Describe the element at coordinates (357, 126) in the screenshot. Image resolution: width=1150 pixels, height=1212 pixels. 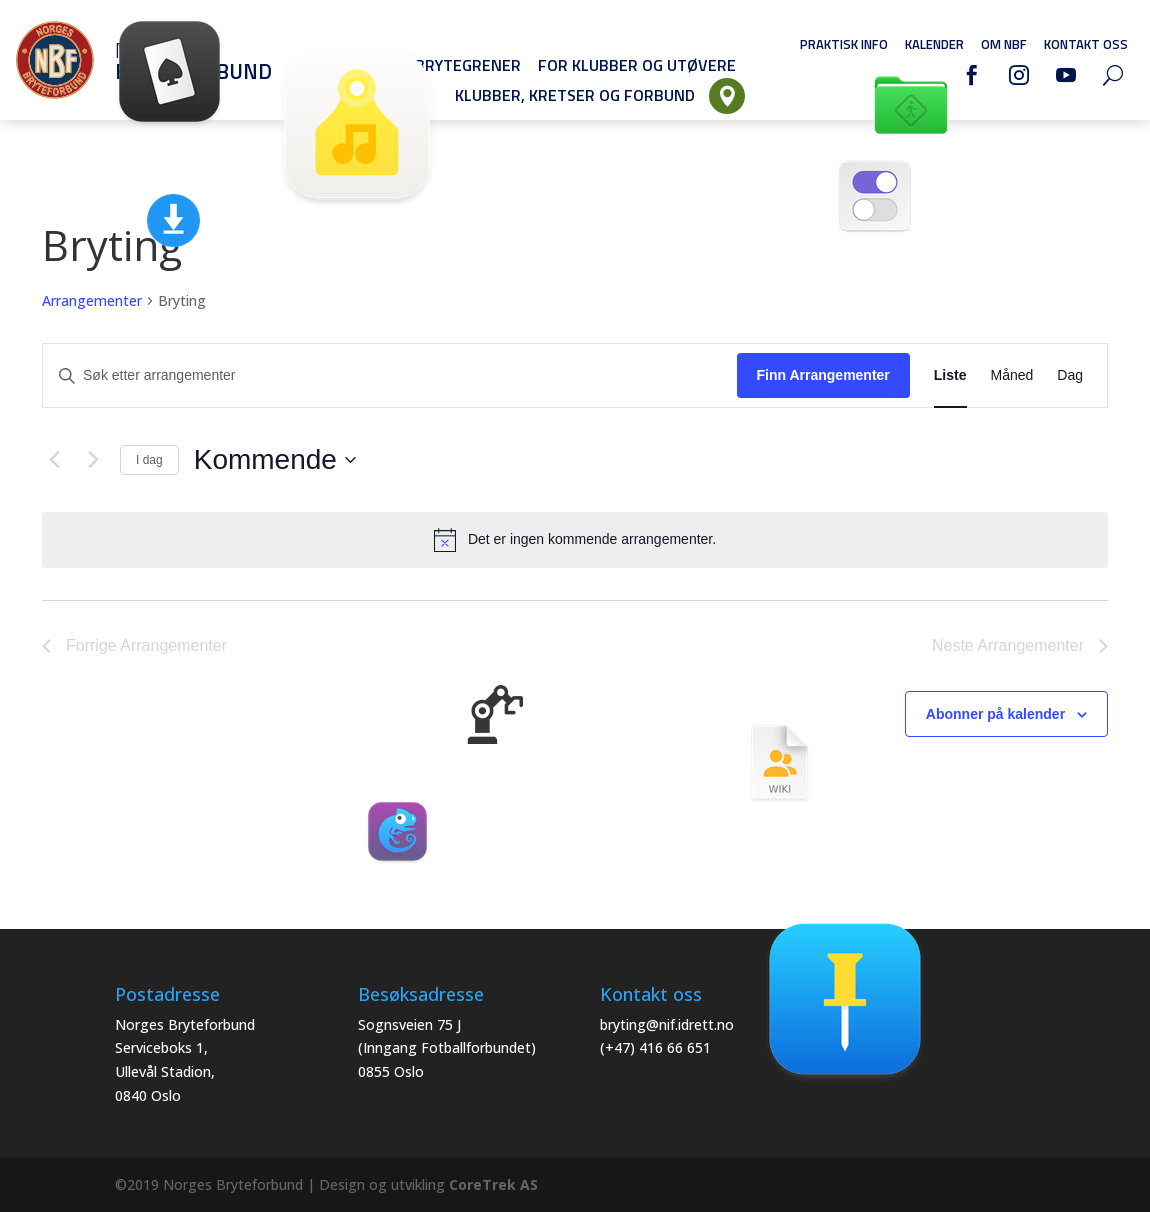
I see `open ear tag music metadata editor` at that location.